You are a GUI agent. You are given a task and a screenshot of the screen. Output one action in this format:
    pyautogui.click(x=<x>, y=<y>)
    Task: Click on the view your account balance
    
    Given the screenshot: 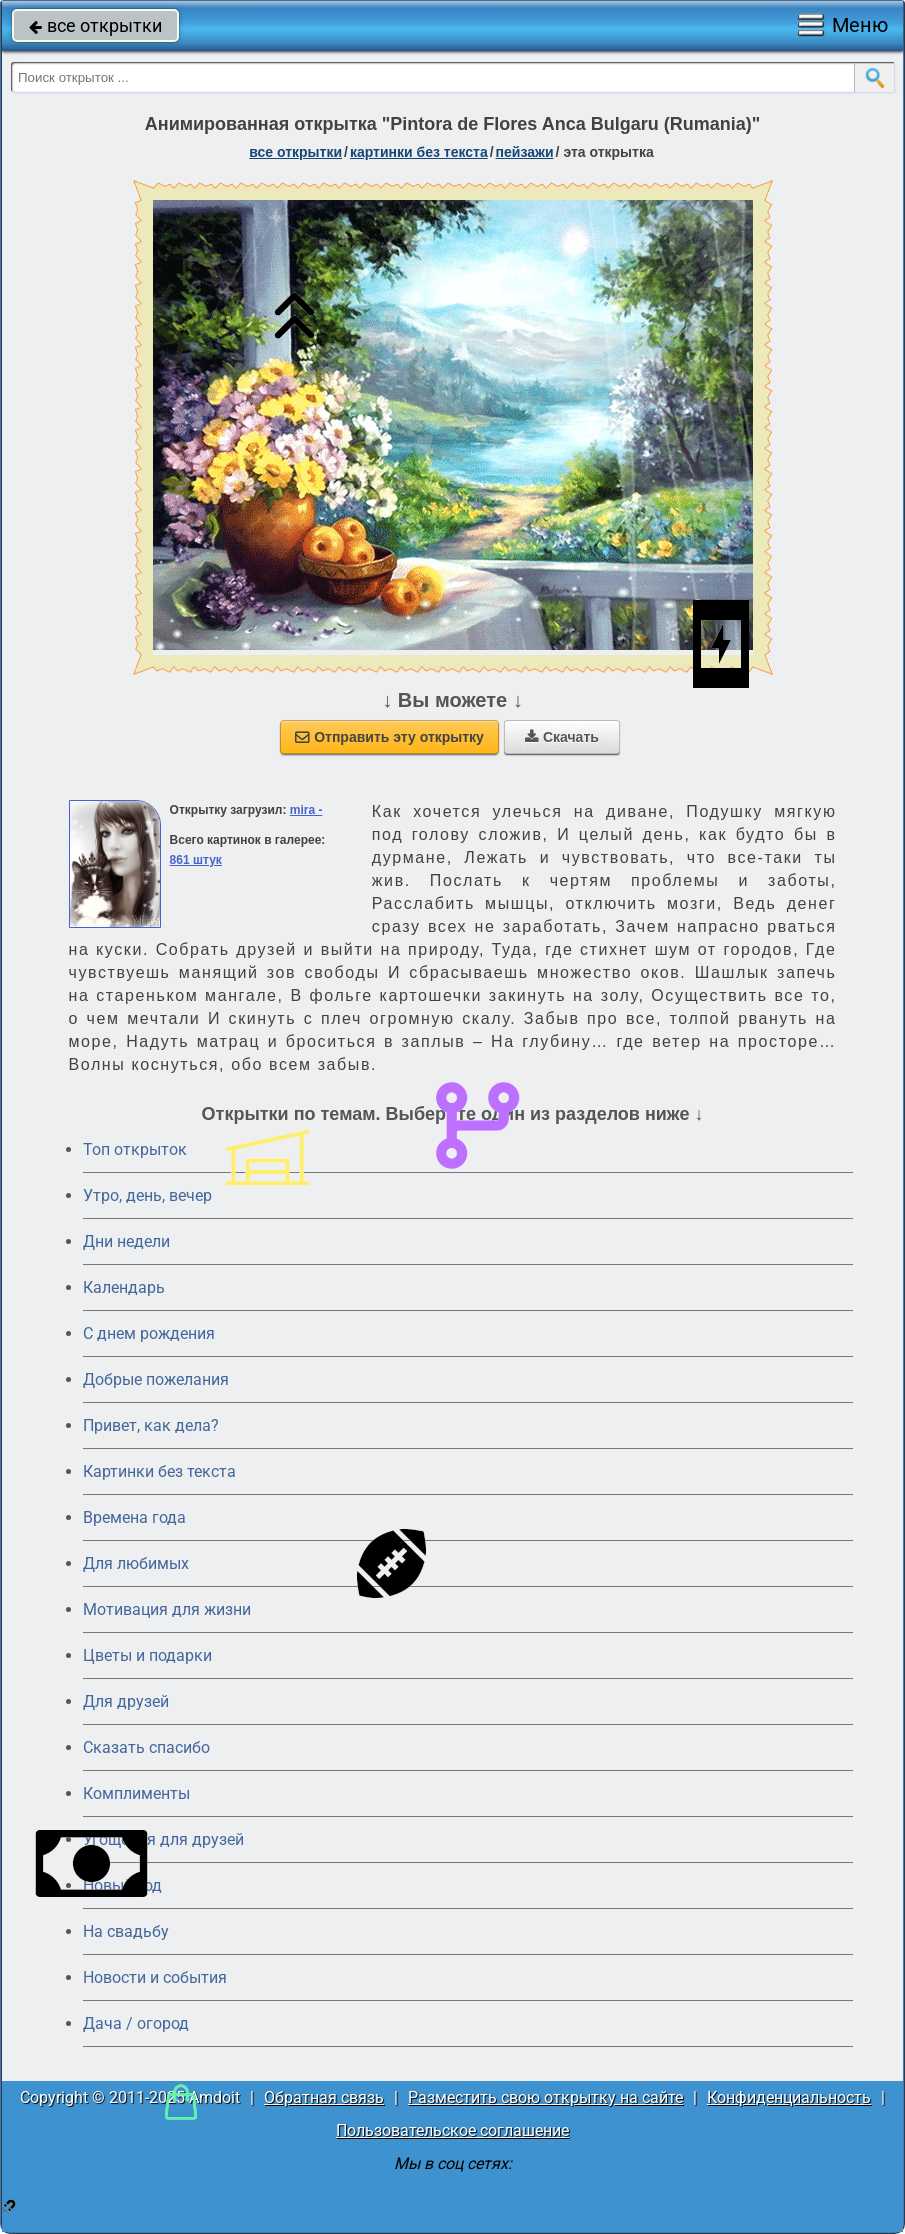 What is the action you would take?
    pyautogui.click(x=91, y=1863)
    